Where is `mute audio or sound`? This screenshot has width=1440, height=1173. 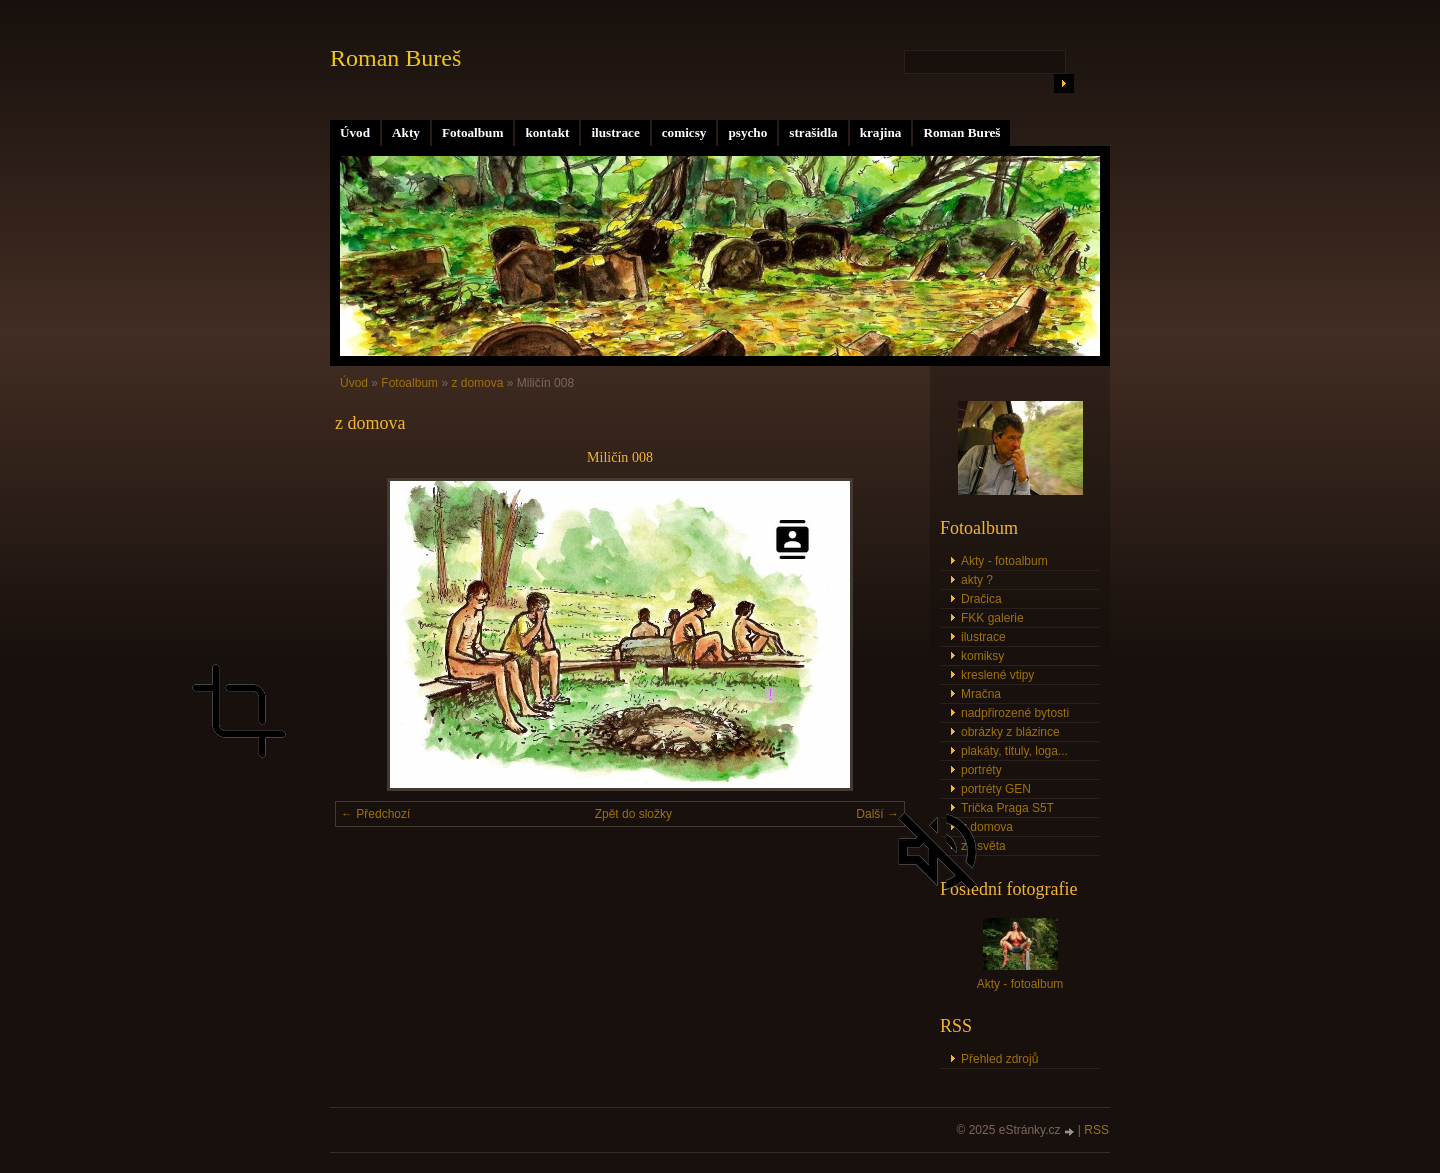
mute audio or sound is located at coordinates (937, 851).